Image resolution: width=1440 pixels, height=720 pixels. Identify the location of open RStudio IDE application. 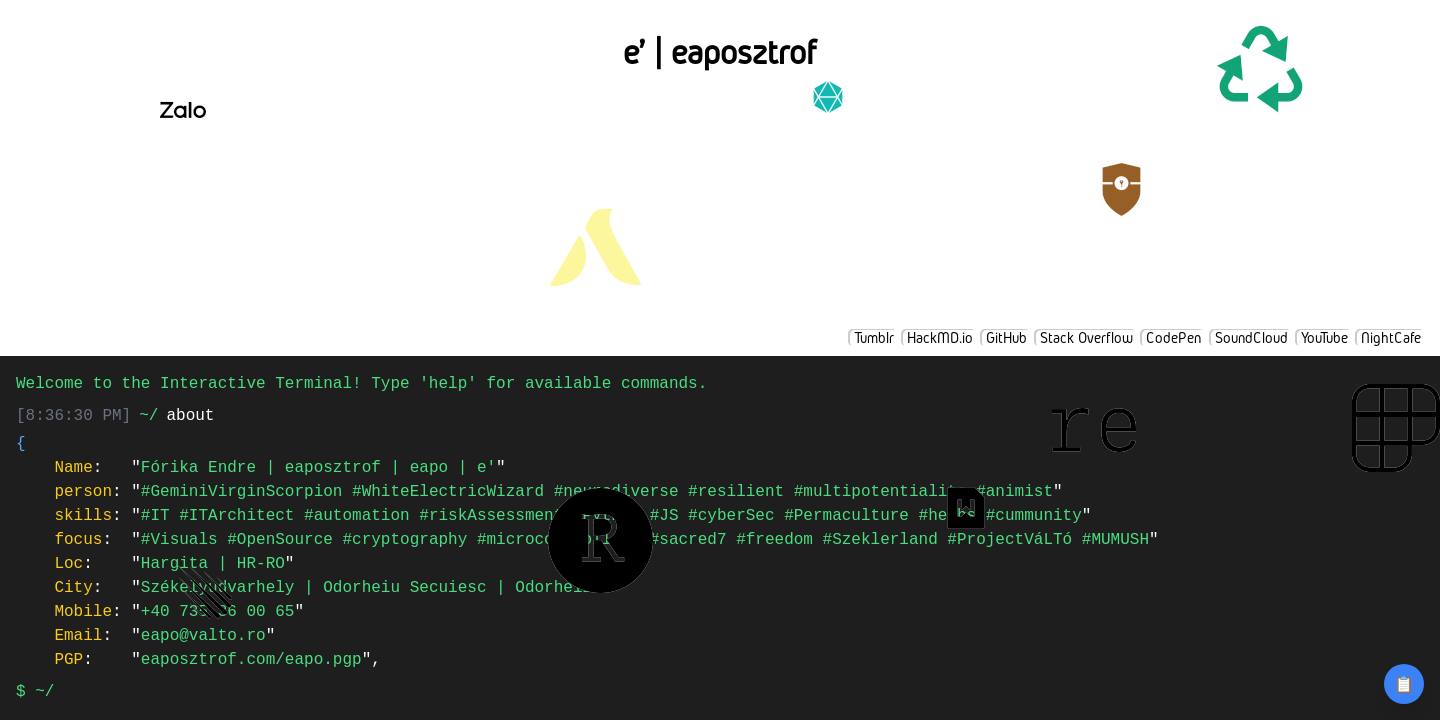
(600, 540).